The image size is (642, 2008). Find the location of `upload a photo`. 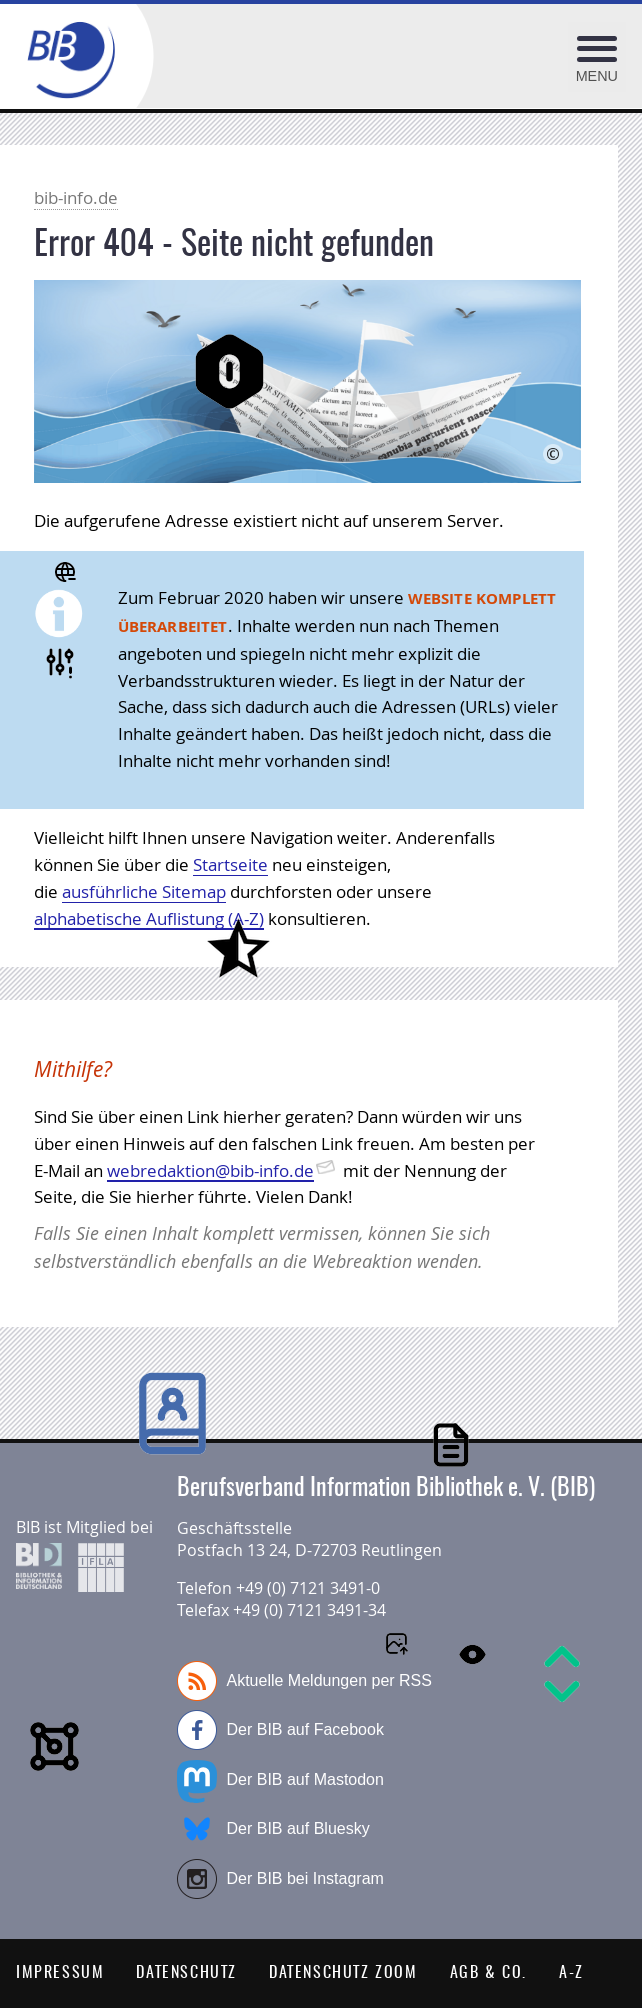

upload a photo is located at coordinates (396, 1643).